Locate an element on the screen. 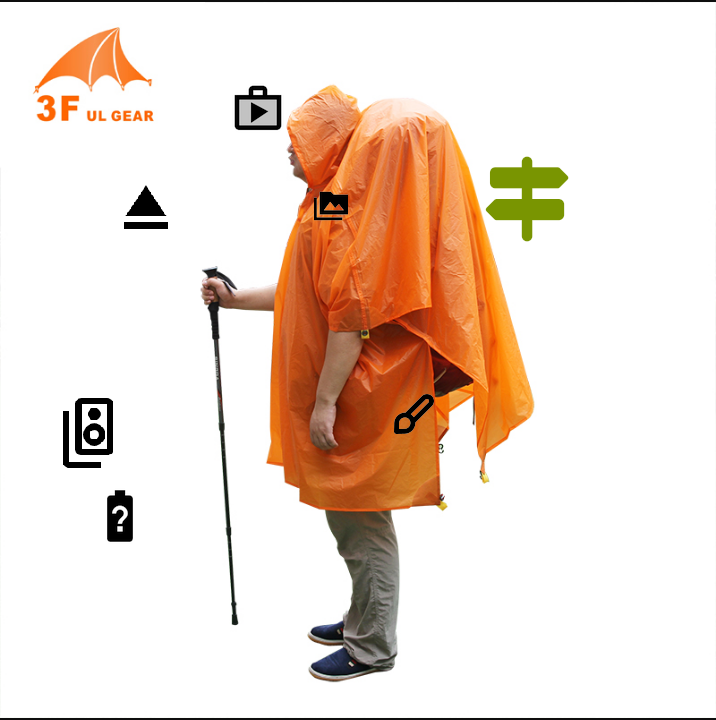 The image size is (716, 720). indicates battery status is unknown or cannot be detected is located at coordinates (120, 516).